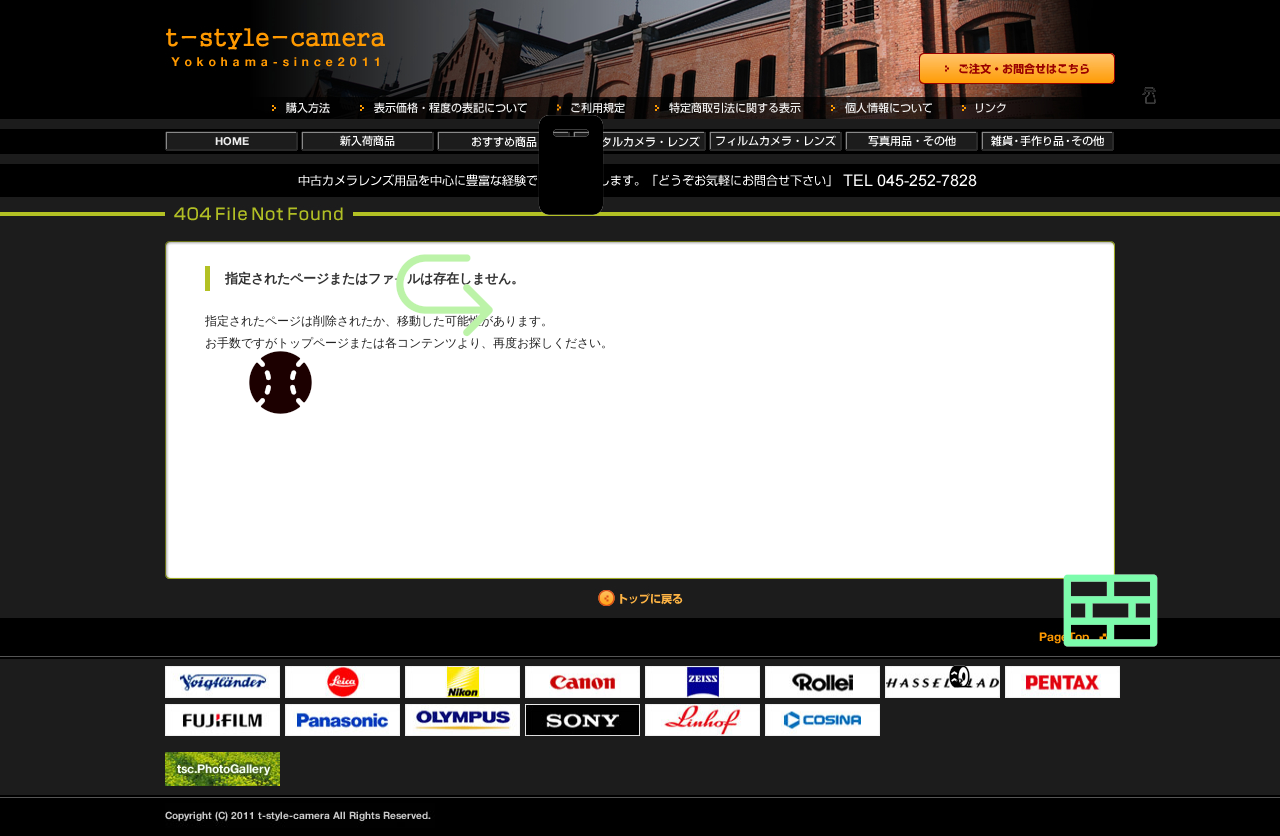 The height and width of the screenshot is (836, 1280). I want to click on mobile device with speaker enabled, so click(571, 165).